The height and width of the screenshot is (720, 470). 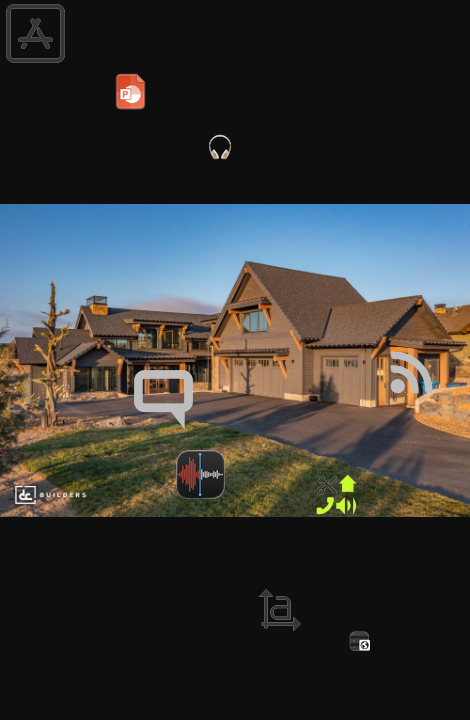 What do you see at coordinates (279, 611) in the screenshot?
I see `open font viewer application` at bounding box center [279, 611].